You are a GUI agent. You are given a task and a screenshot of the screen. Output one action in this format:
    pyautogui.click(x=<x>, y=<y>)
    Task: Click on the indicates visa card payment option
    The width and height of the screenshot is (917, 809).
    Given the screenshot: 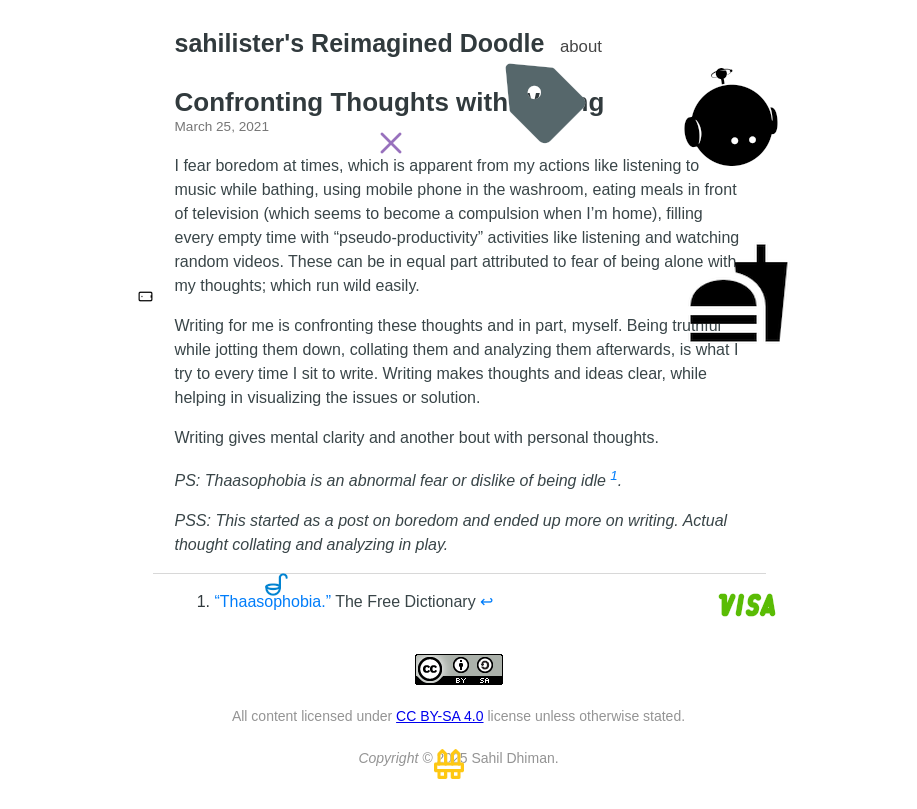 What is the action you would take?
    pyautogui.click(x=747, y=605)
    